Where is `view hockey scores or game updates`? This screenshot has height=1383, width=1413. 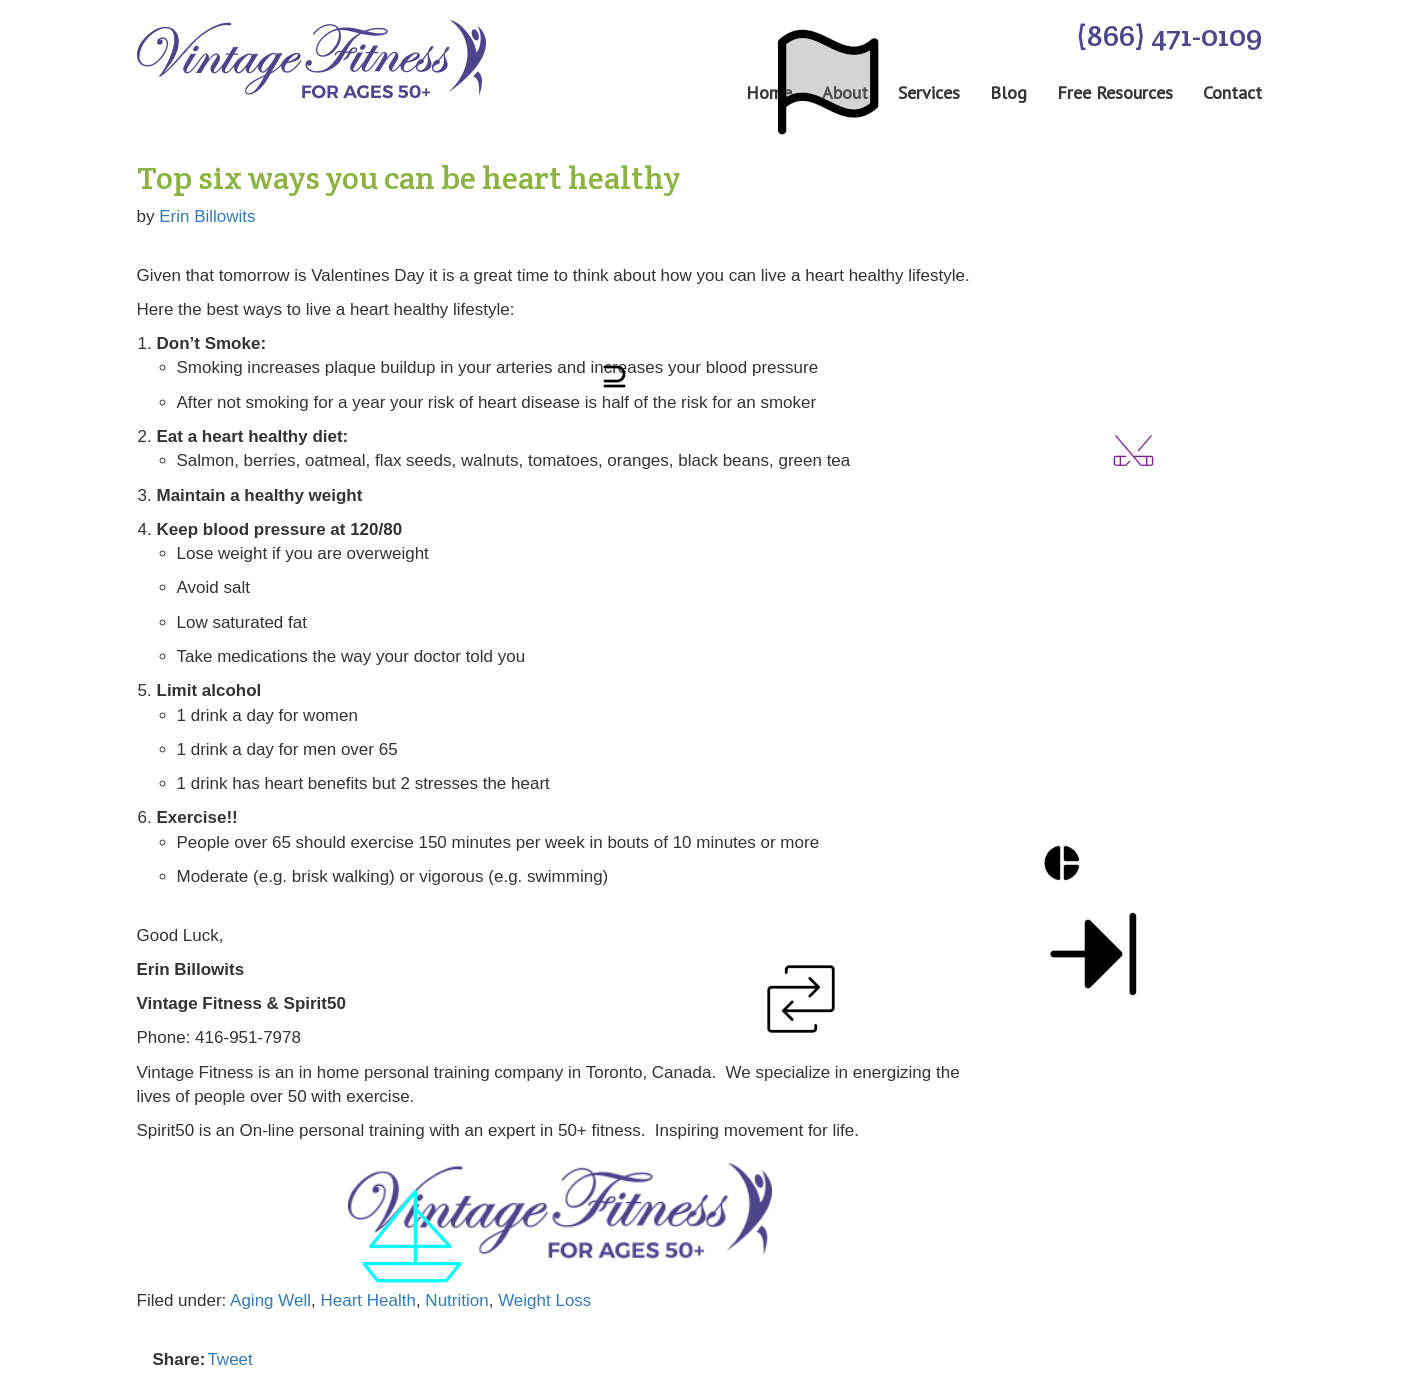 view hockey scores or game updates is located at coordinates (1133, 450).